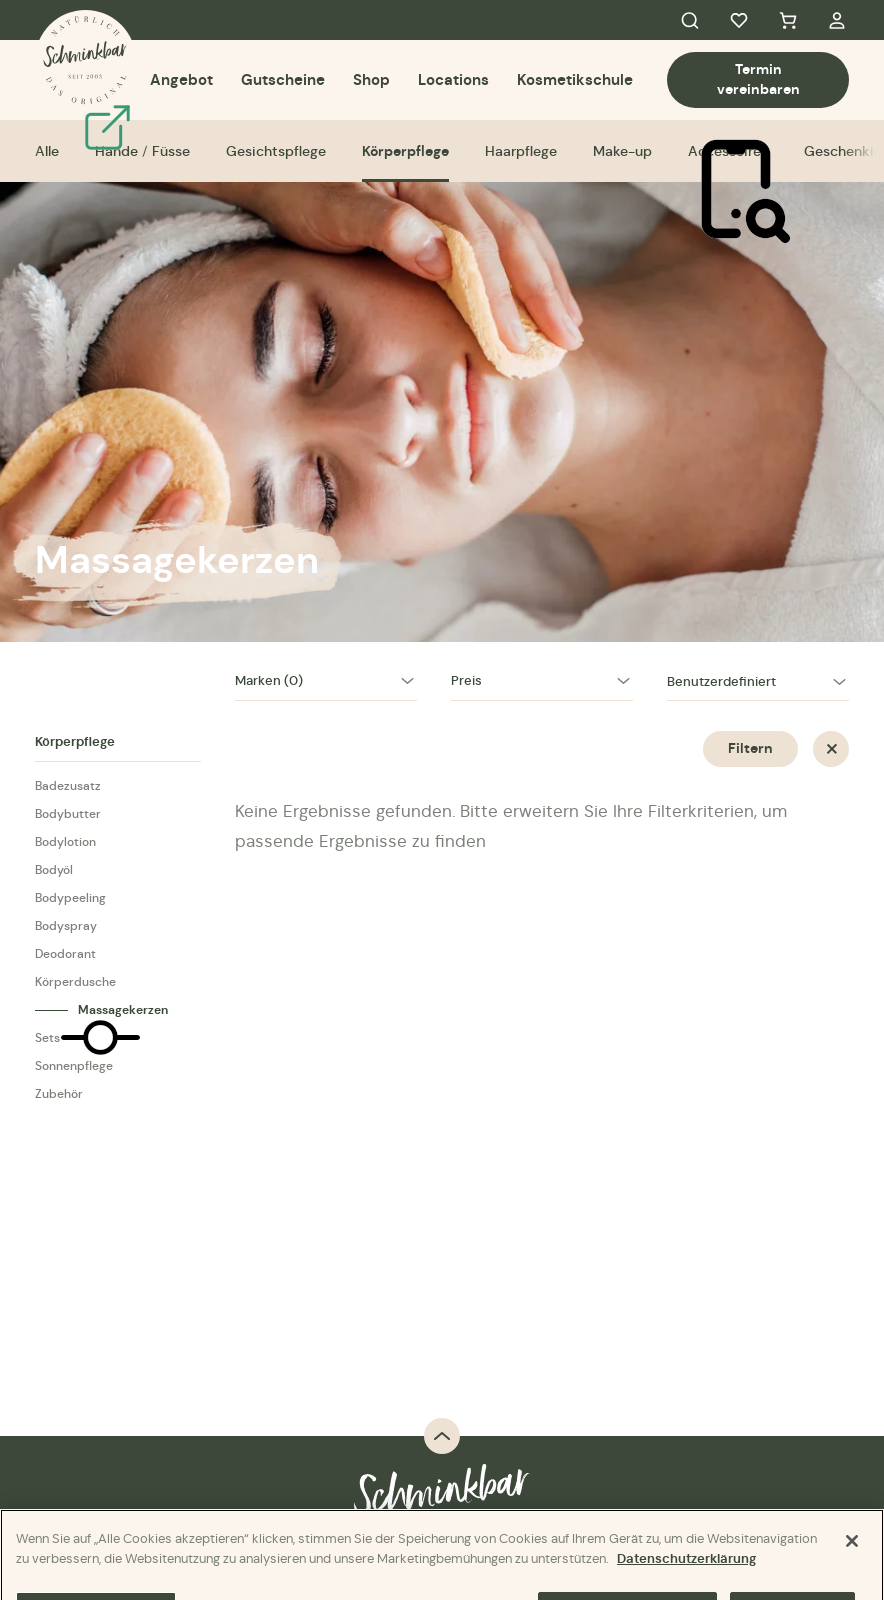  Describe the element at coordinates (107, 127) in the screenshot. I see `open link in new window` at that location.